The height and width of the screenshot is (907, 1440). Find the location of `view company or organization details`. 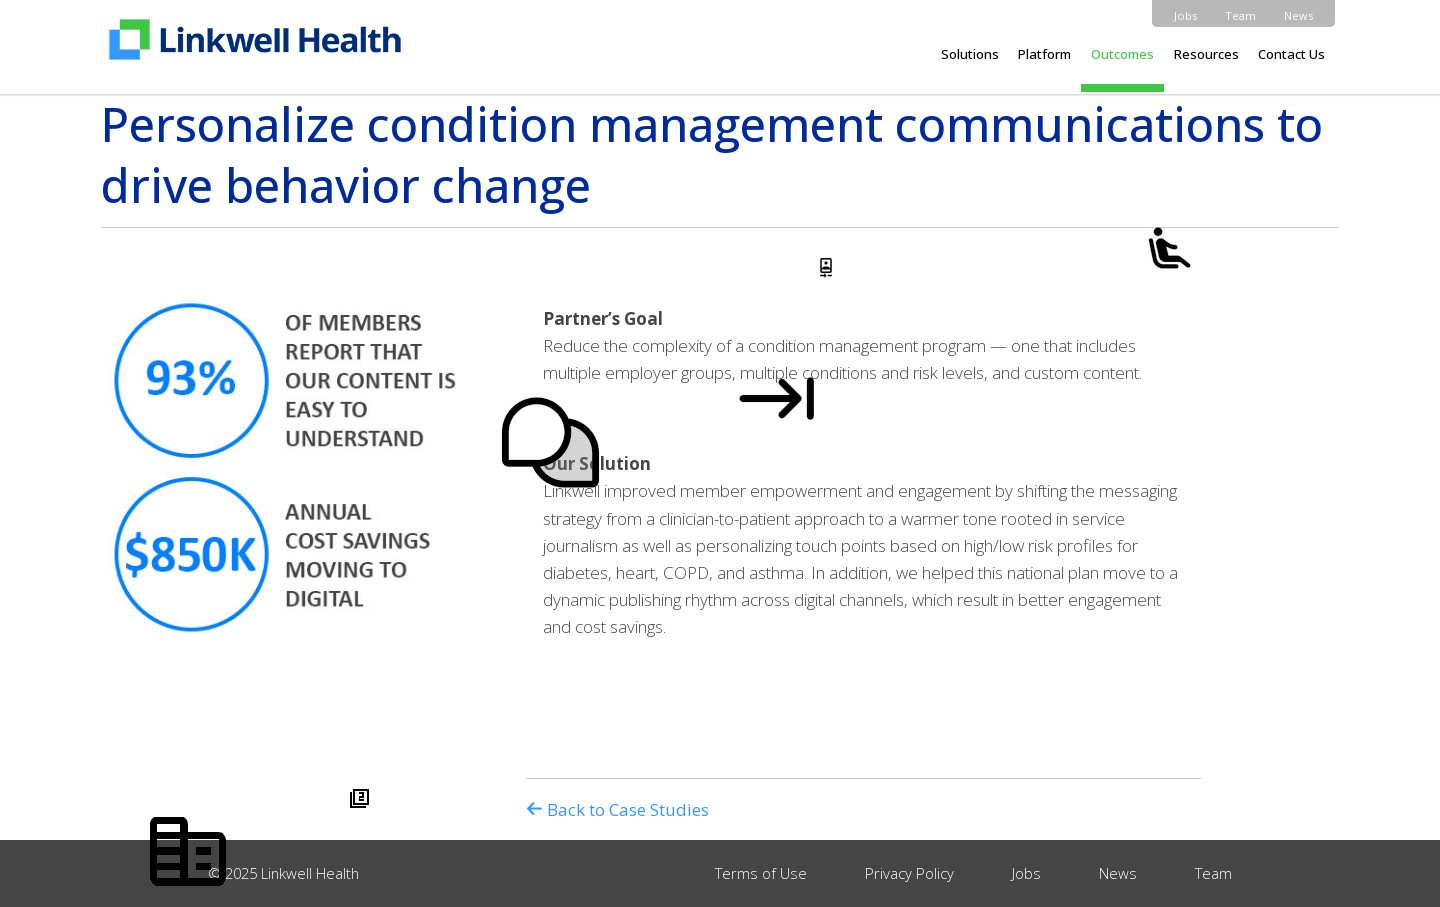

view company or organization details is located at coordinates (188, 851).